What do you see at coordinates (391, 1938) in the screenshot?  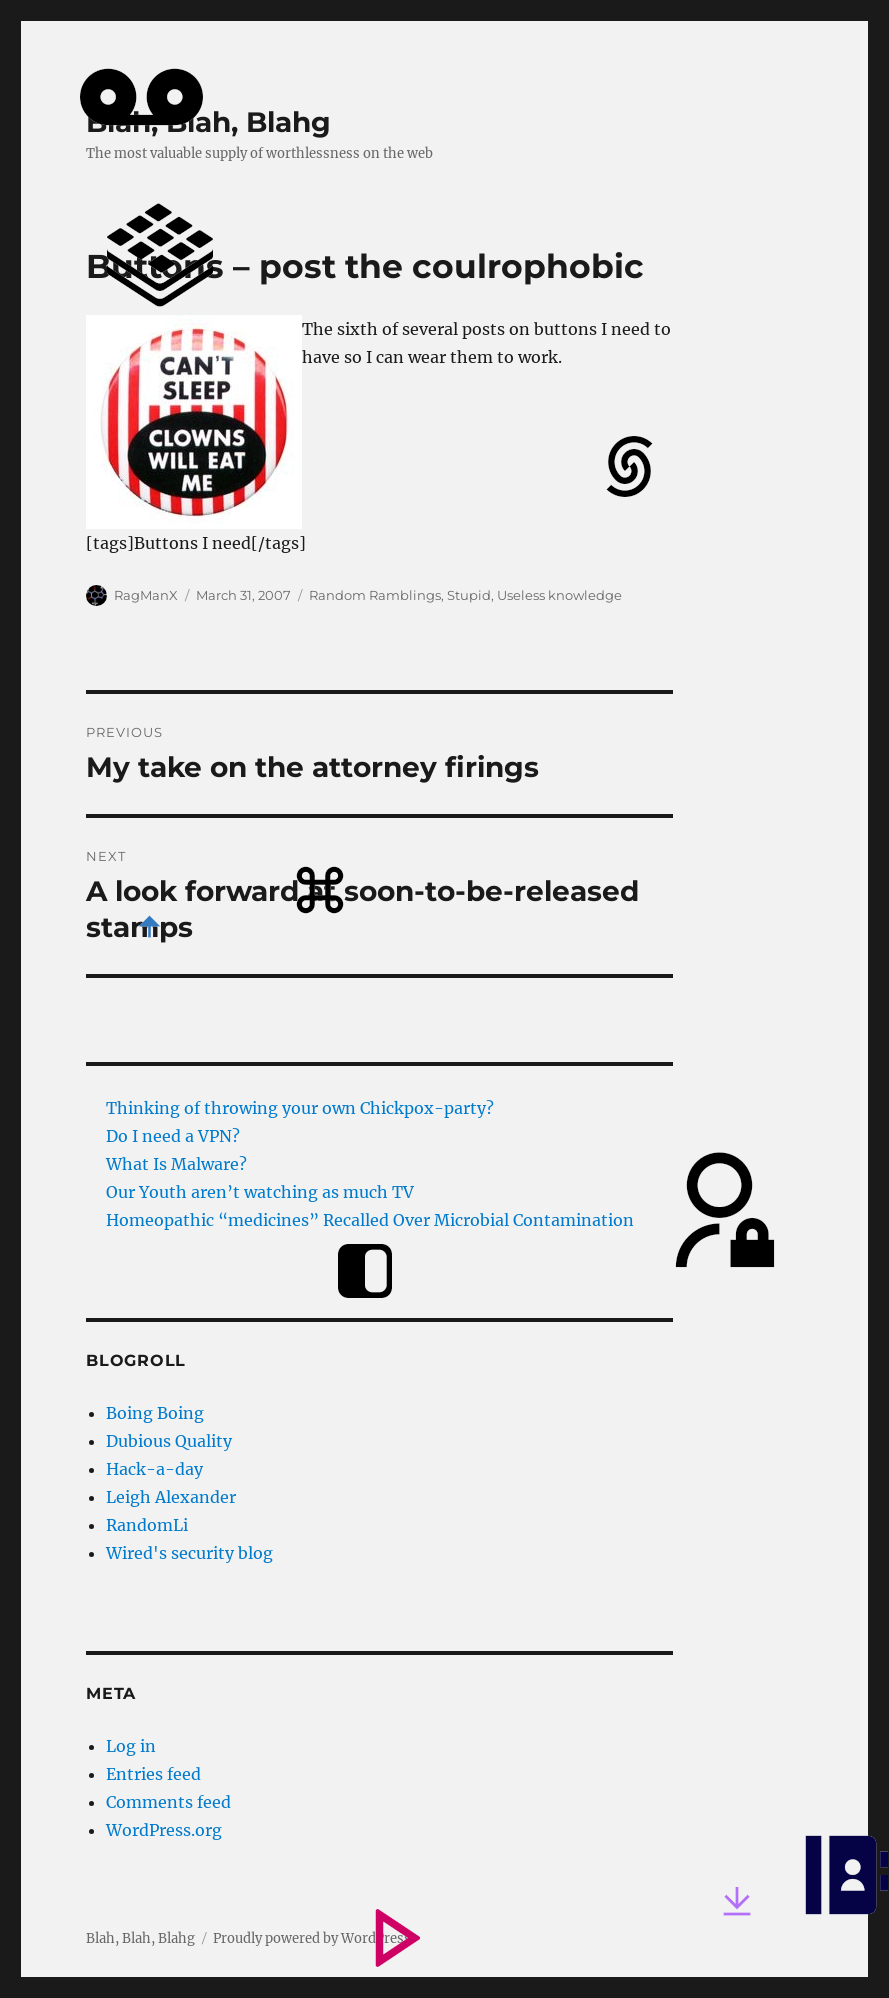 I see `play media or video content` at bounding box center [391, 1938].